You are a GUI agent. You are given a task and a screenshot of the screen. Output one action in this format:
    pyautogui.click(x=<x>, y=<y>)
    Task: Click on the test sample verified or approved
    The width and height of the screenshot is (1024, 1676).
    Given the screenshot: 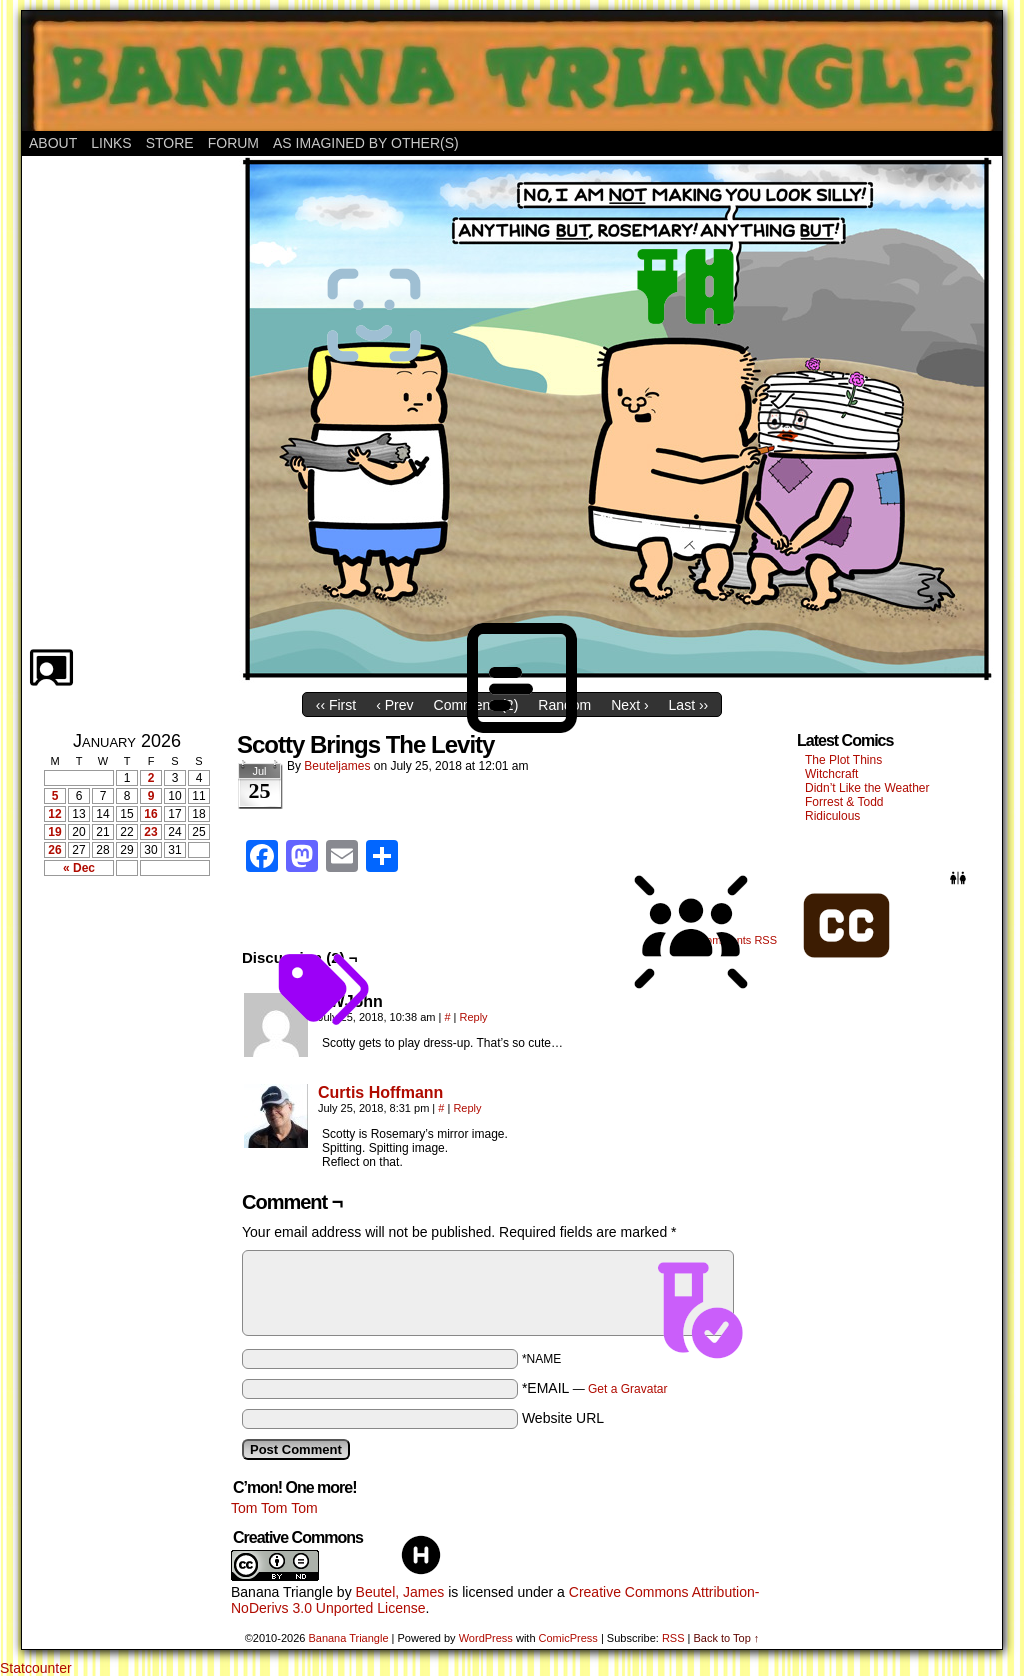 What is the action you would take?
    pyautogui.click(x=697, y=1307)
    